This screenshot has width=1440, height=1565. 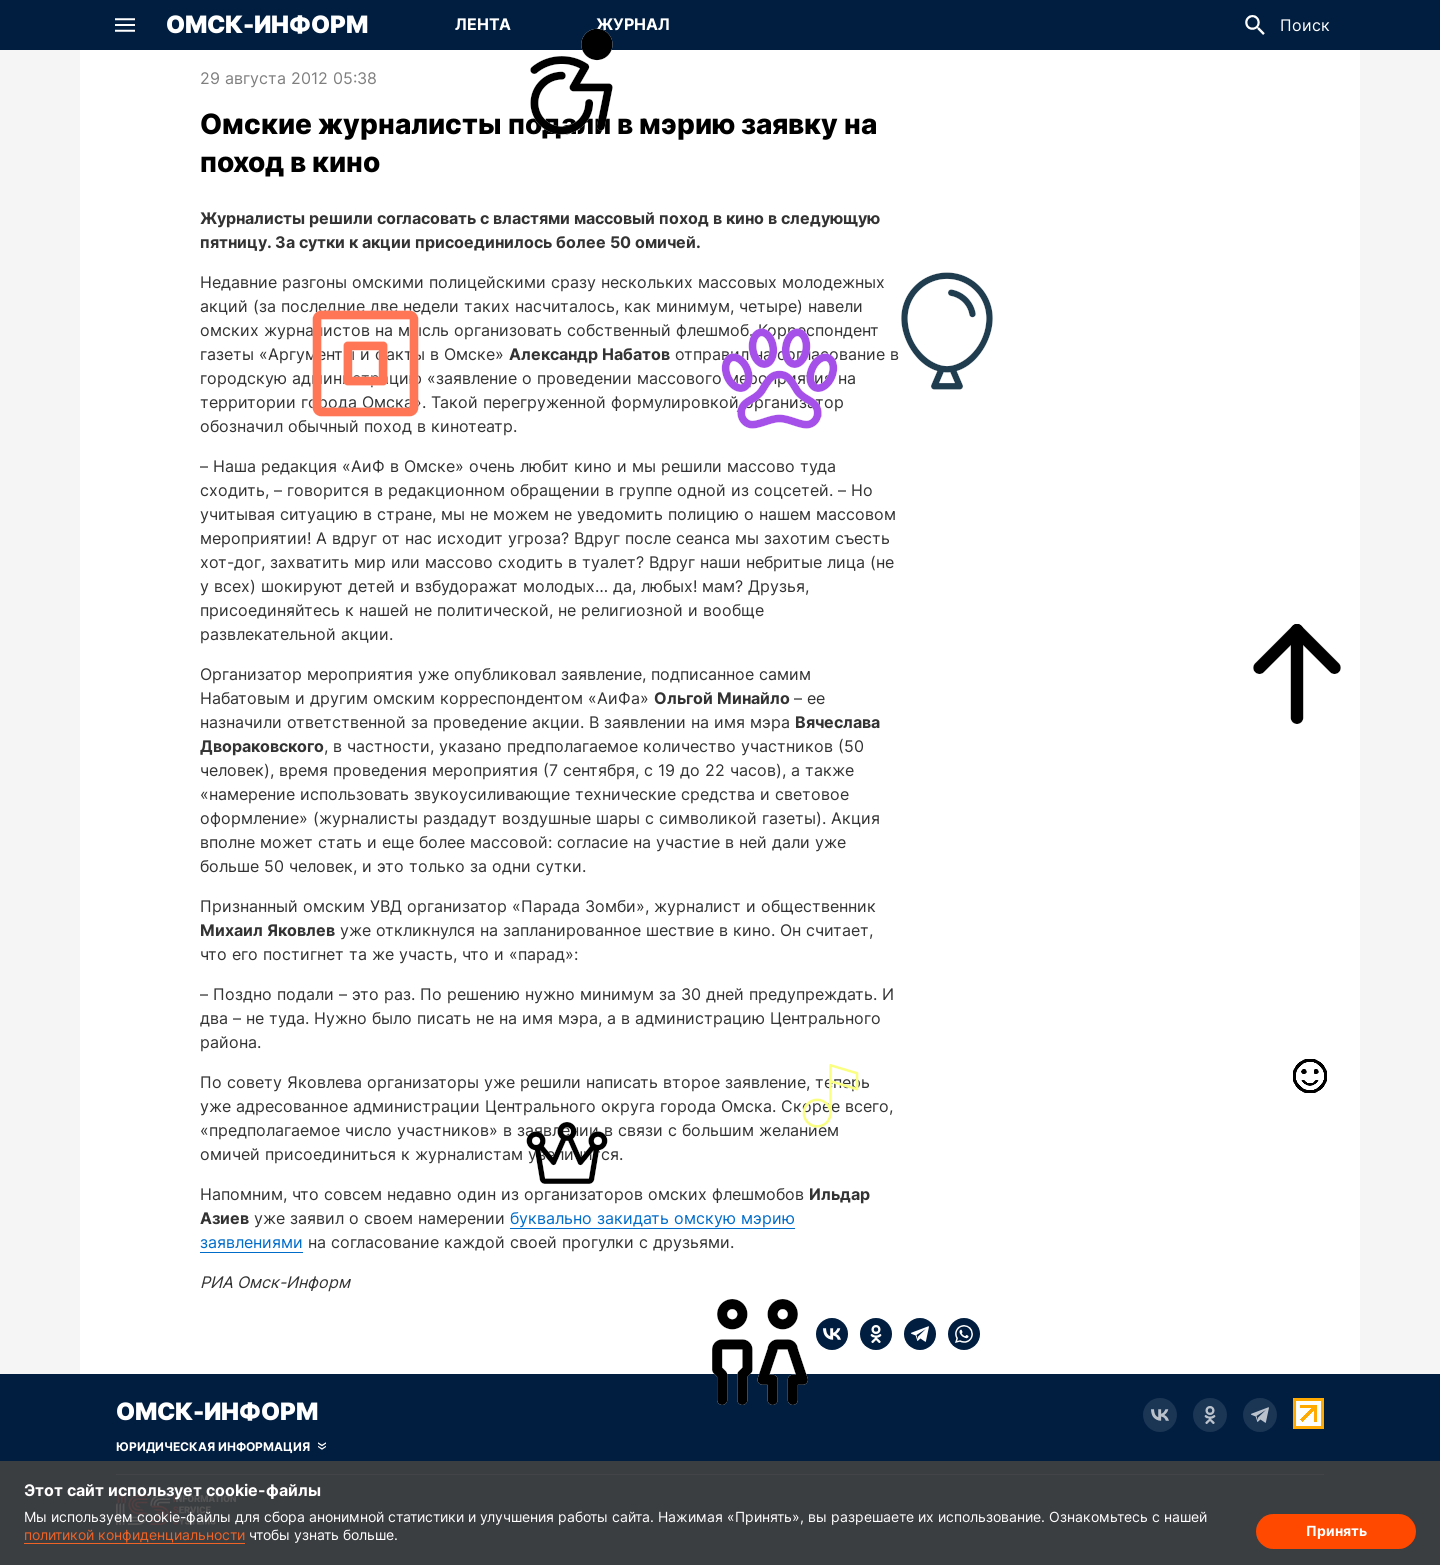 What do you see at coordinates (573, 83) in the screenshot?
I see `indicates wheelchair accessible facilities` at bounding box center [573, 83].